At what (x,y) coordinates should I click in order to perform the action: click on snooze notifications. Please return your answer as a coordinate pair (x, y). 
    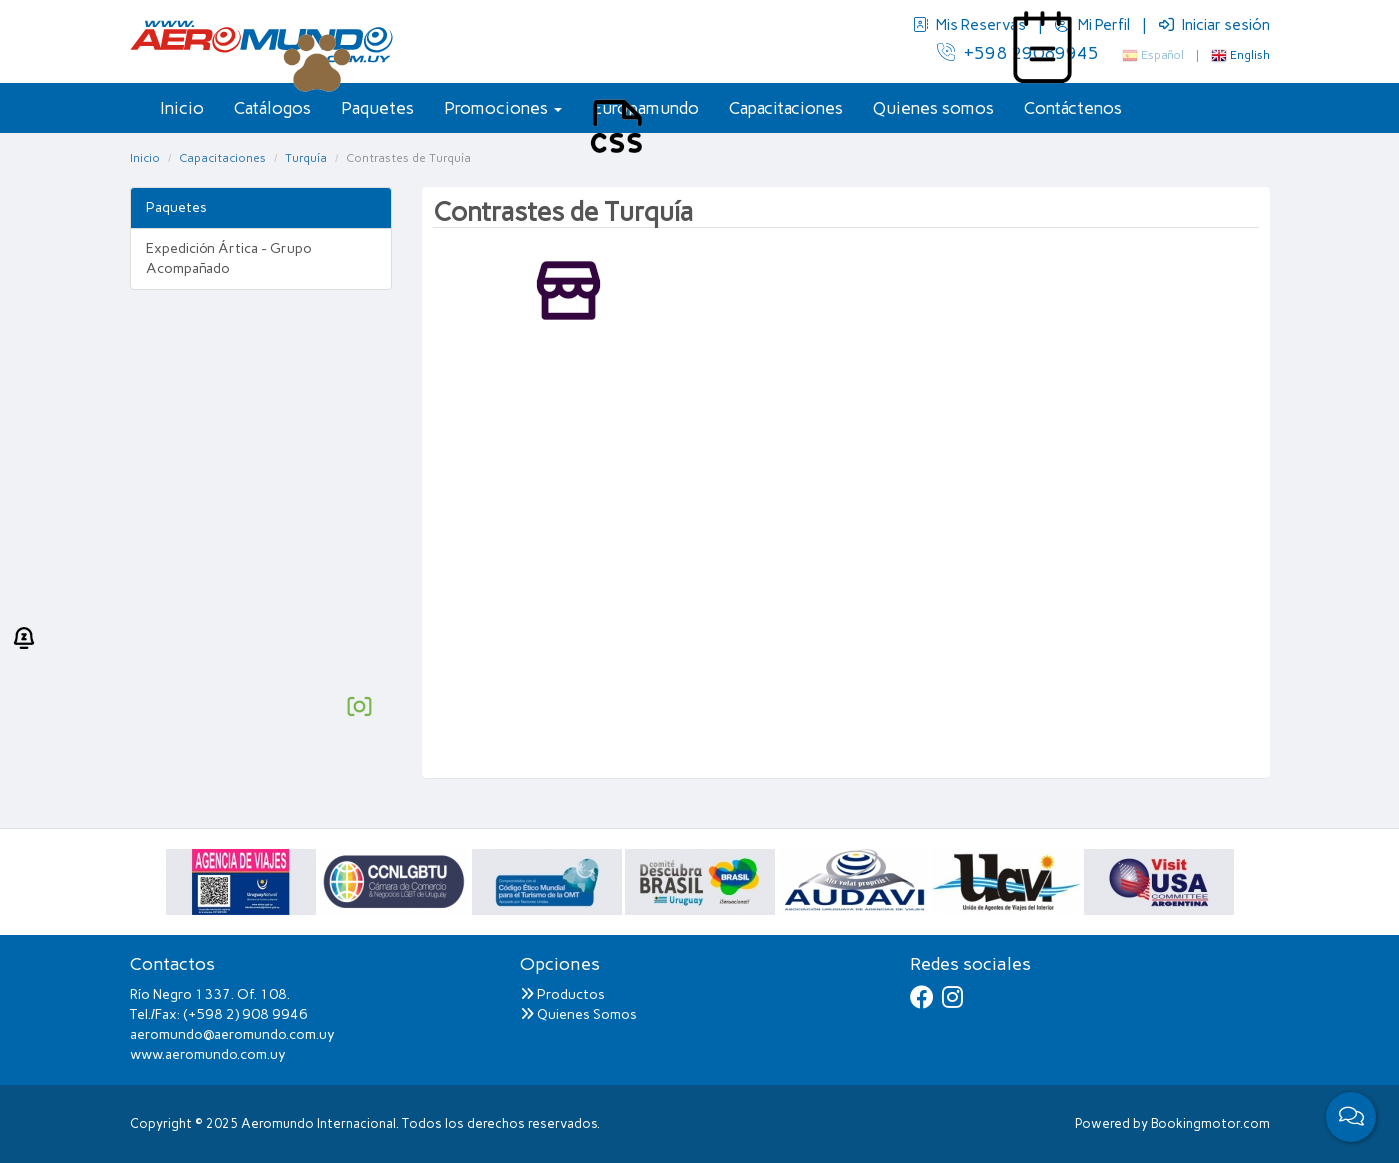
    Looking at the image, I should click on (24, 638).